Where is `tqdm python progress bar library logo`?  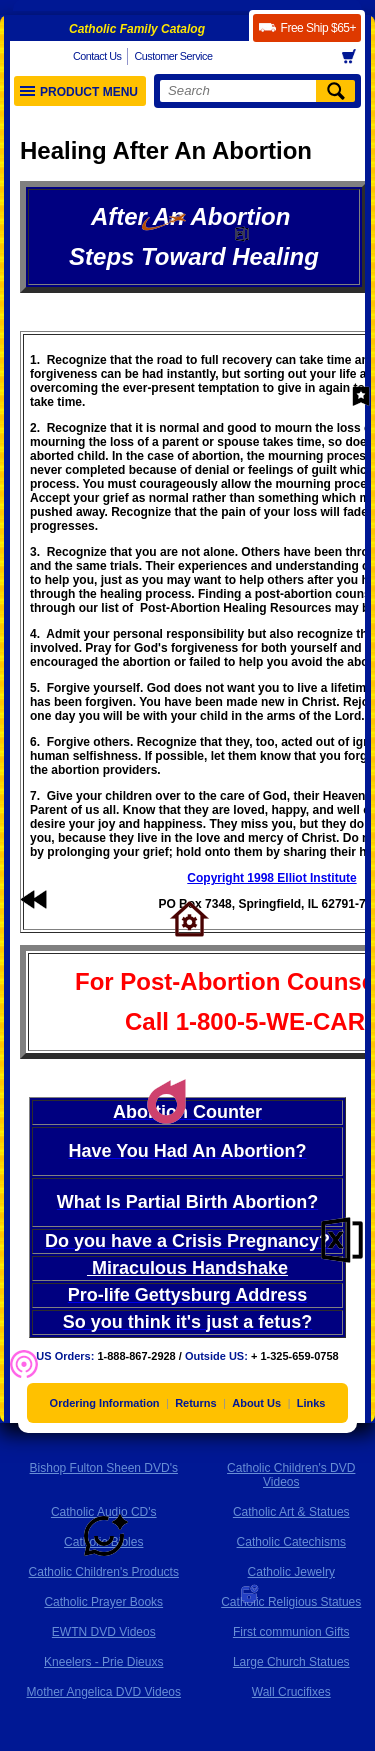
tqdm python progress bar library logo is located at coordinates (24, 1364).